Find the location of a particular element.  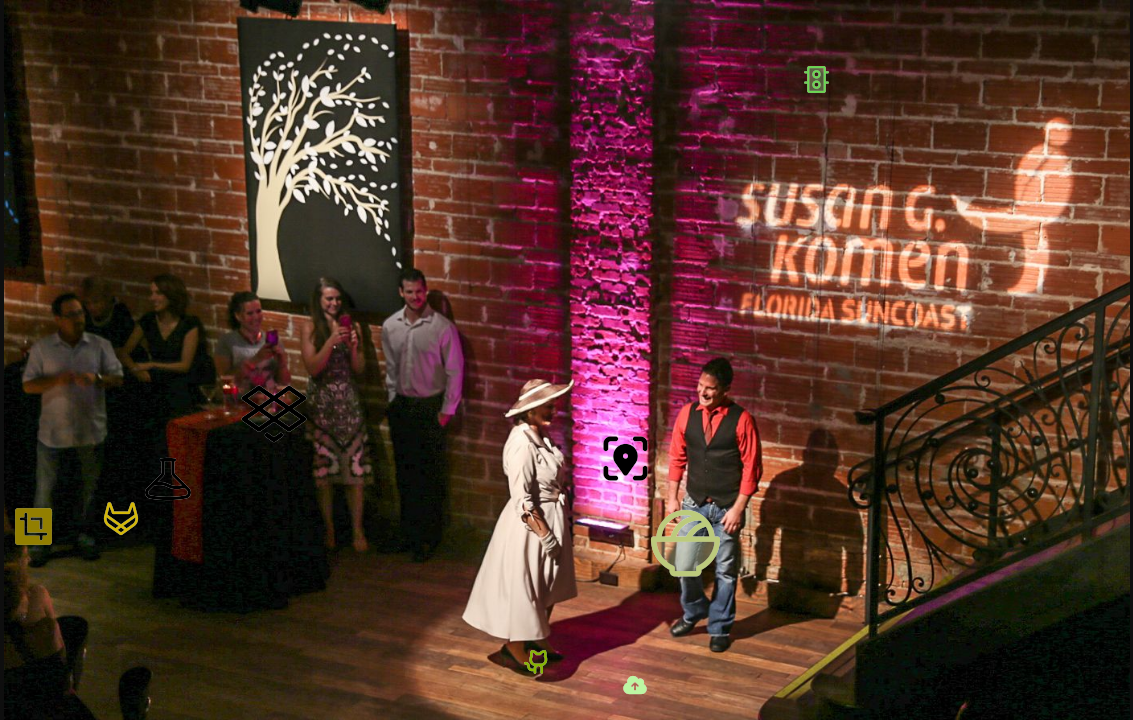

open GitLab repository is located at coordinates (121, 518).